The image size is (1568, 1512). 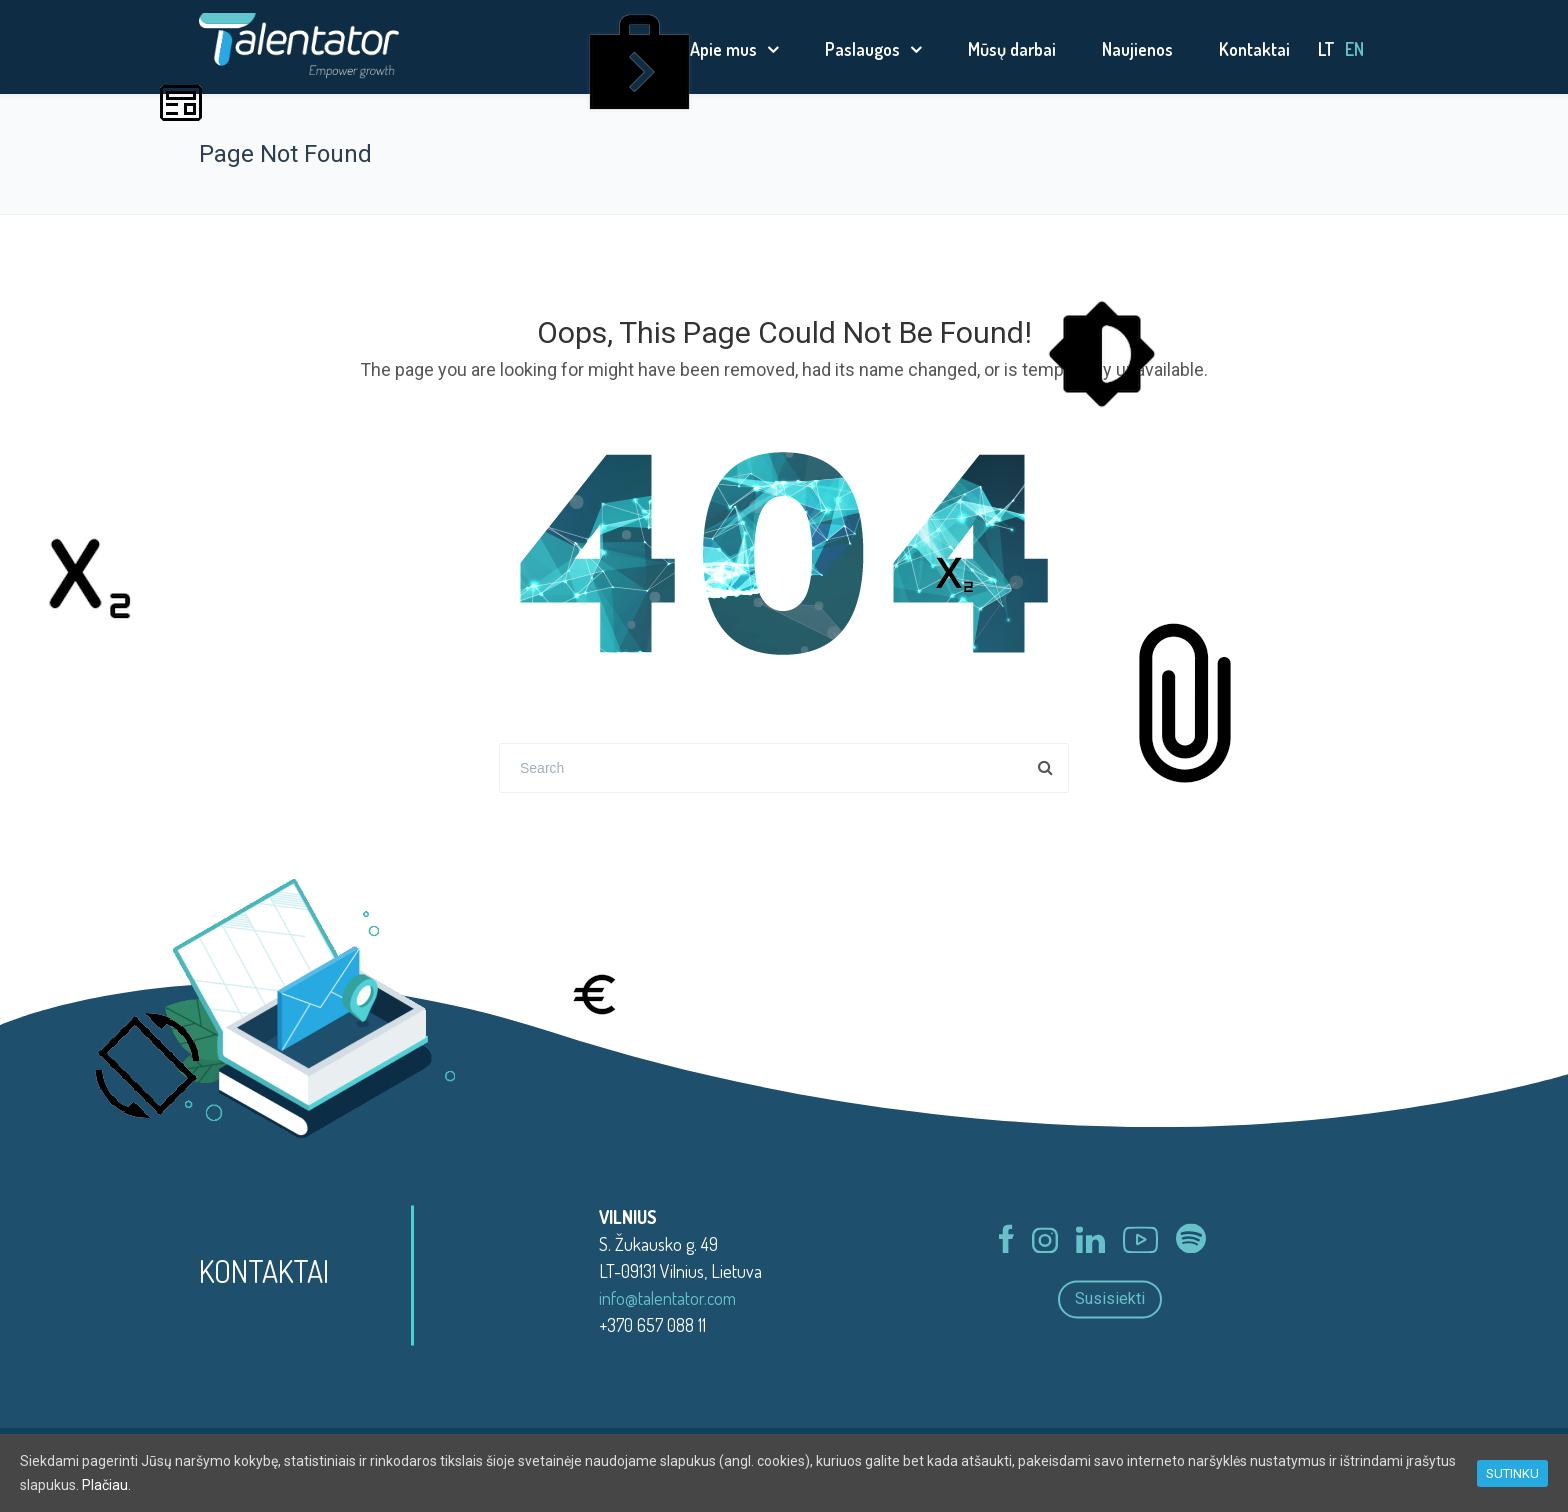 I want to click on rotate screen orientation, so click(x=147, y=1065).